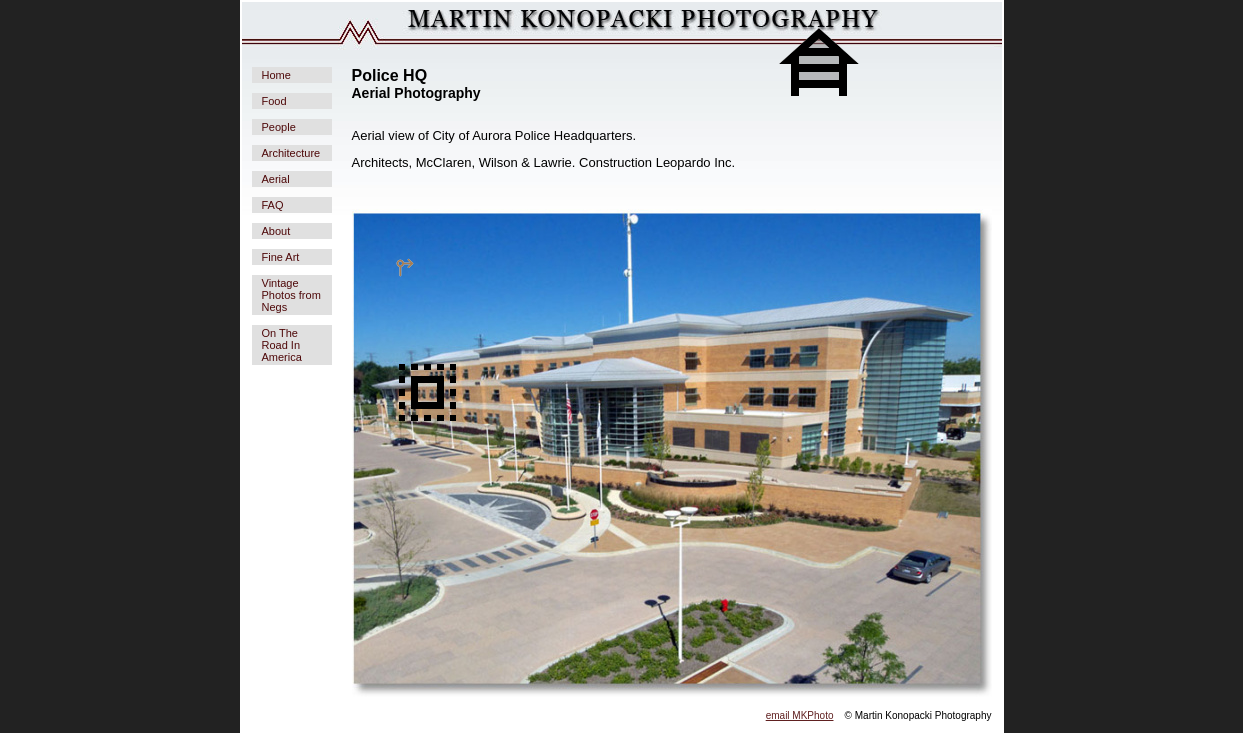 This screenshot has height=733, width=1243. What do you see at coordinates (404, 268) in the screenshot?
I see `take the right exit at the roundabout` at bounding box center [404, 268].